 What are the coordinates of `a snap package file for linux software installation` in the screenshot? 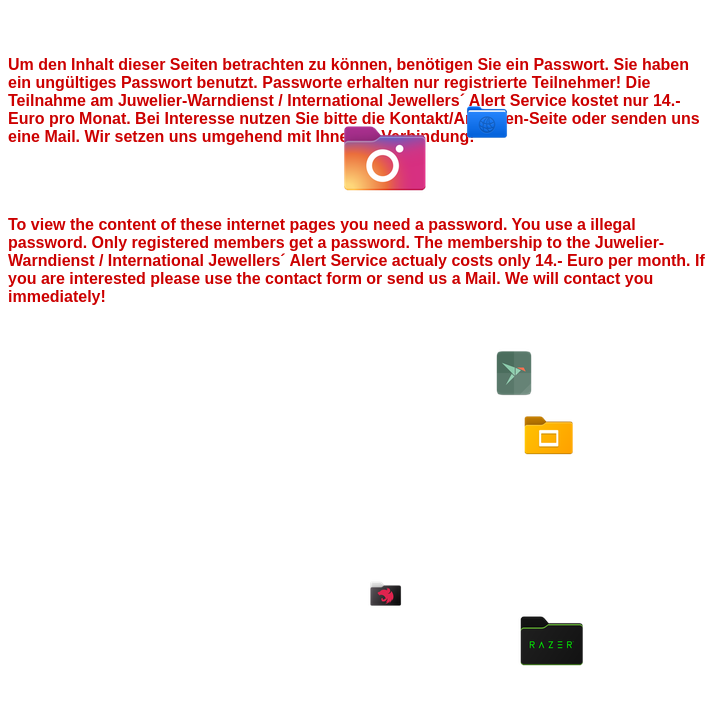 It's located at (514, 373).